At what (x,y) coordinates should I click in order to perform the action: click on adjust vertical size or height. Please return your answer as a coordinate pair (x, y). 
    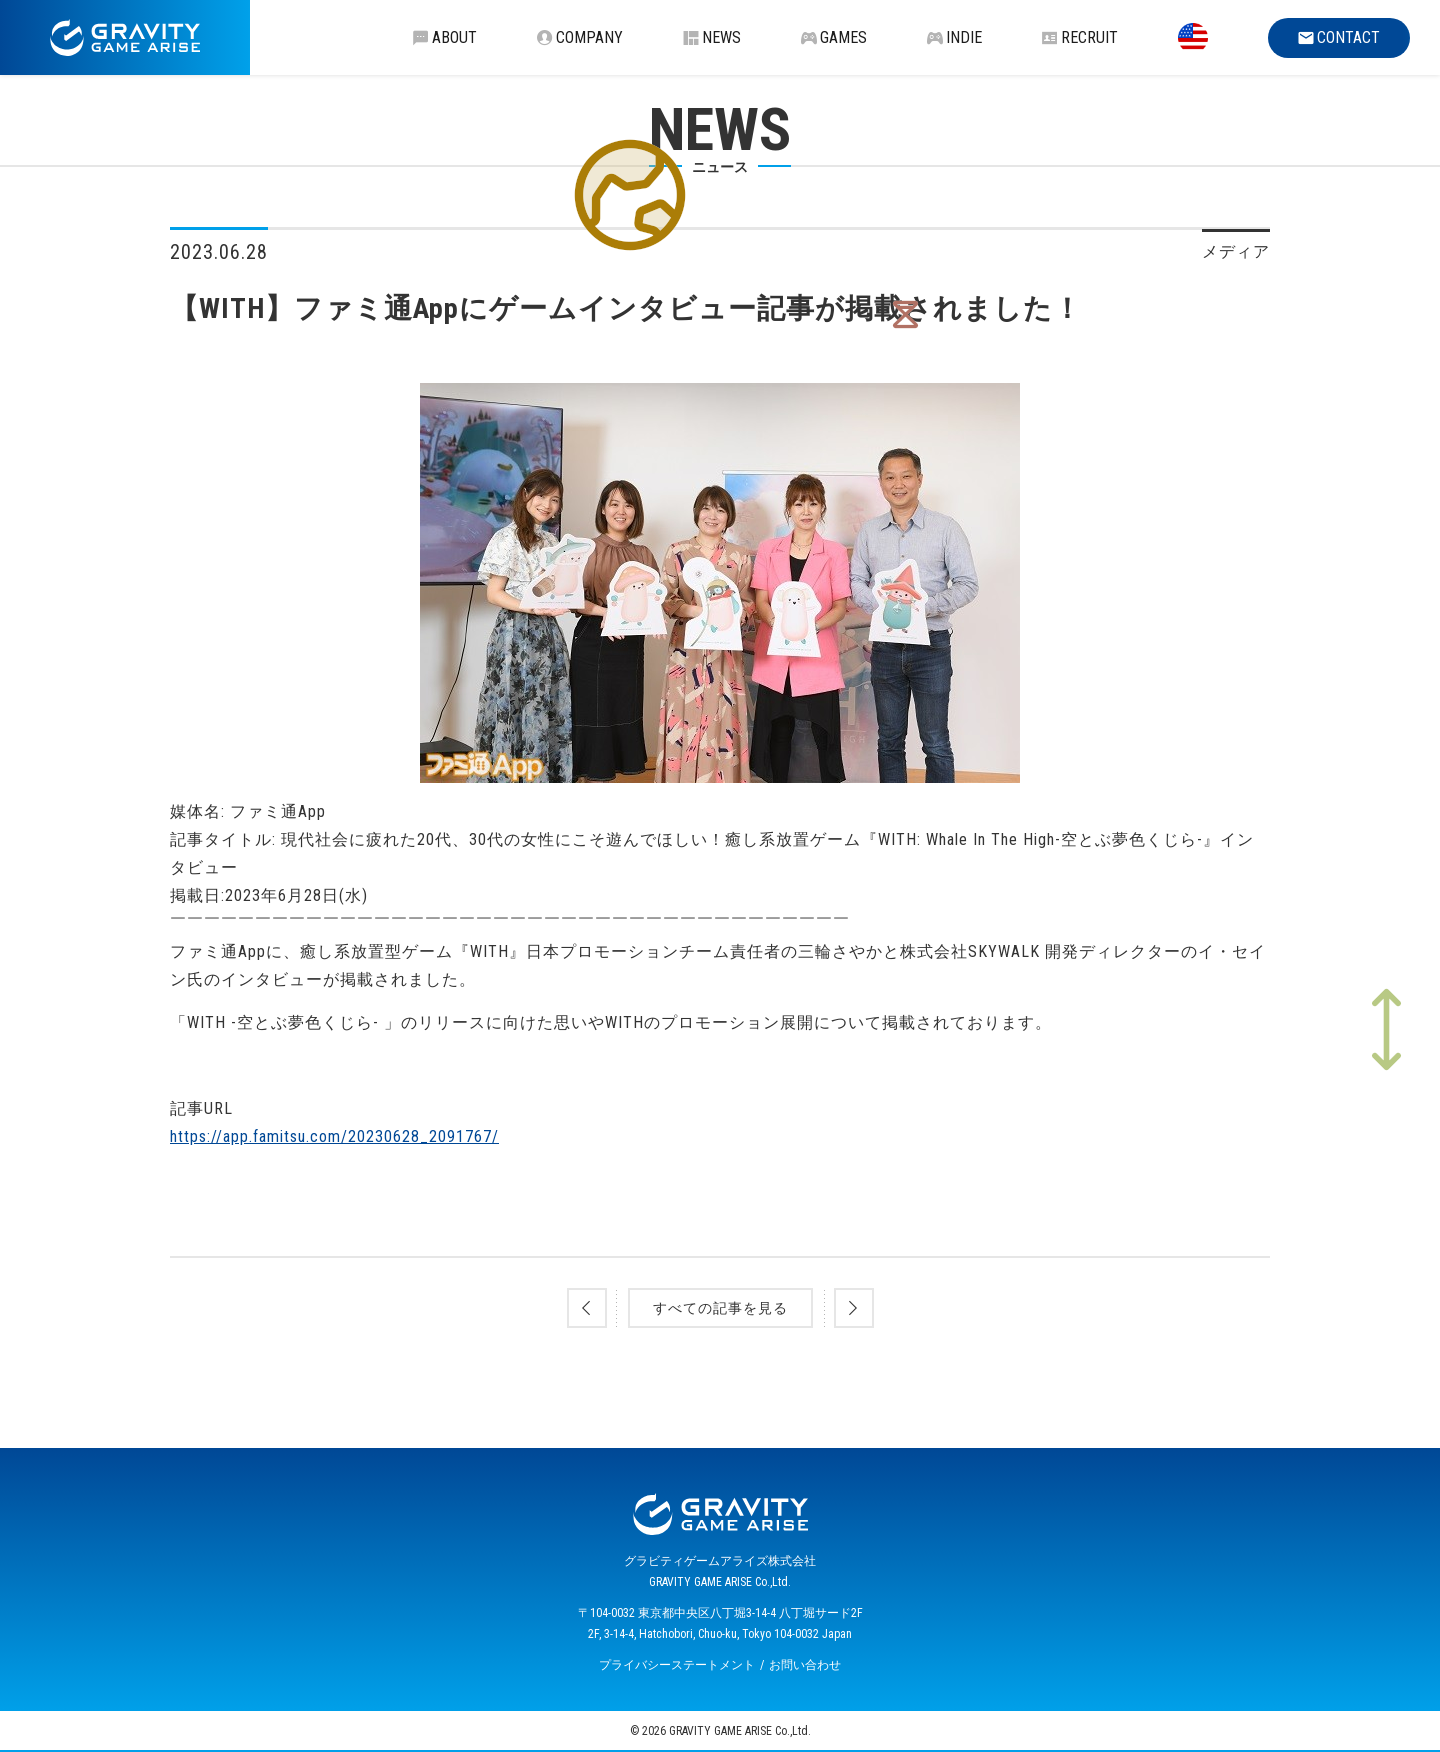
    Looking at the image, I should click on (1386, 1029).